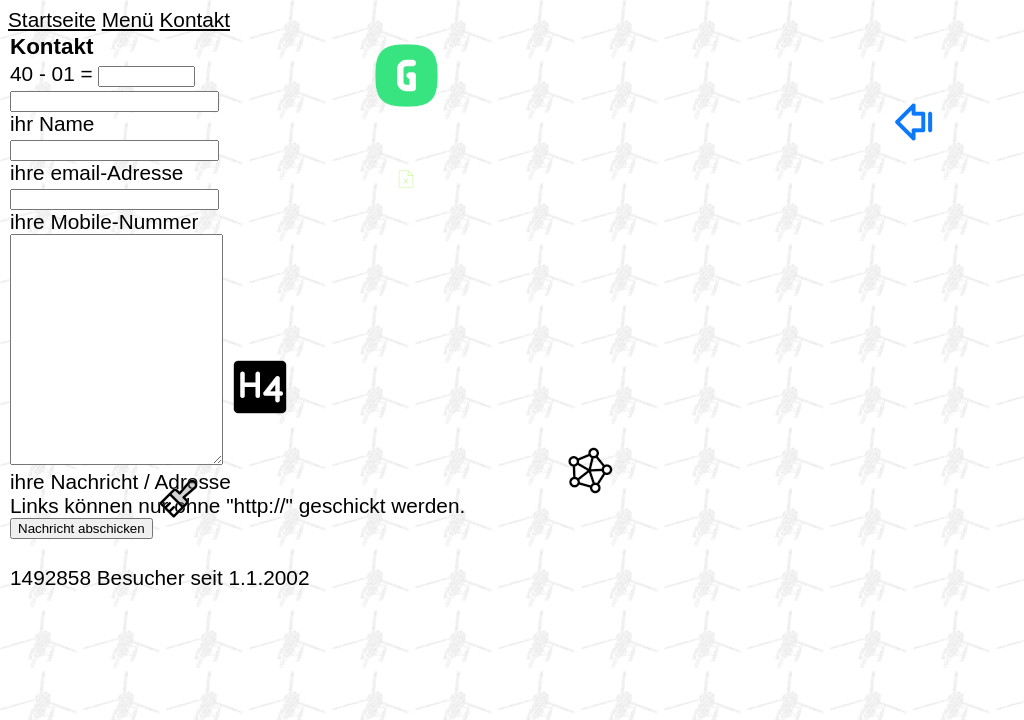 This screenshot has height=720, width=1024. Describe the element at coordinates (589, 470) in the screenshot. I see `connect to the fediverse network` at that location.